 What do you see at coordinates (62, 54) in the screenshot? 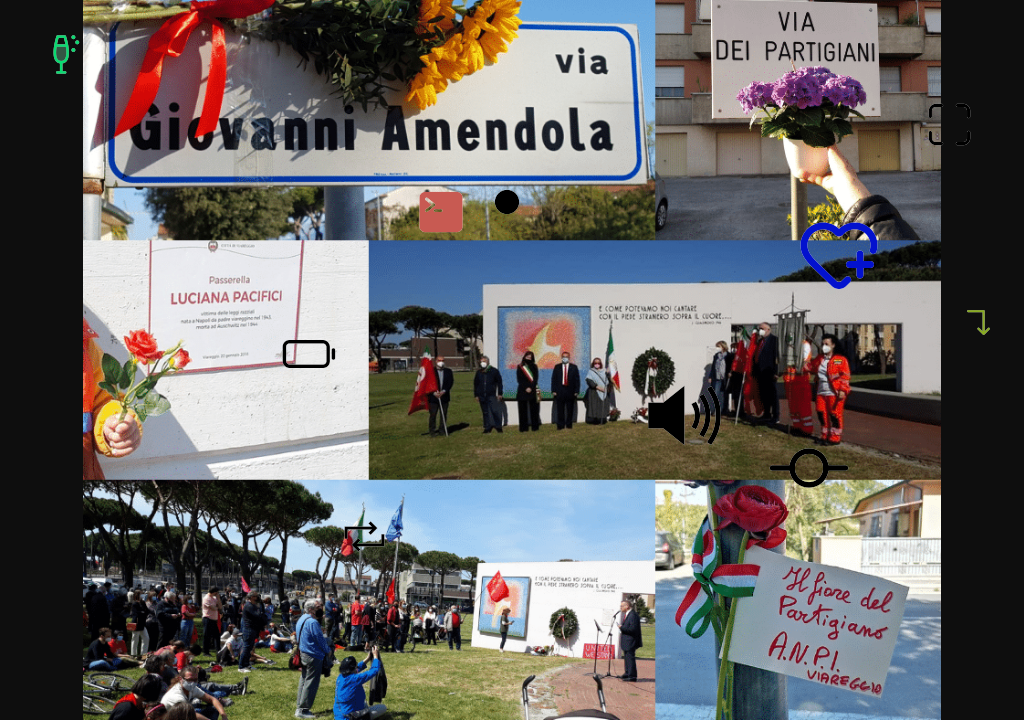
I see `celebrate an achievement or milestone` at bounding box center [62, 54].